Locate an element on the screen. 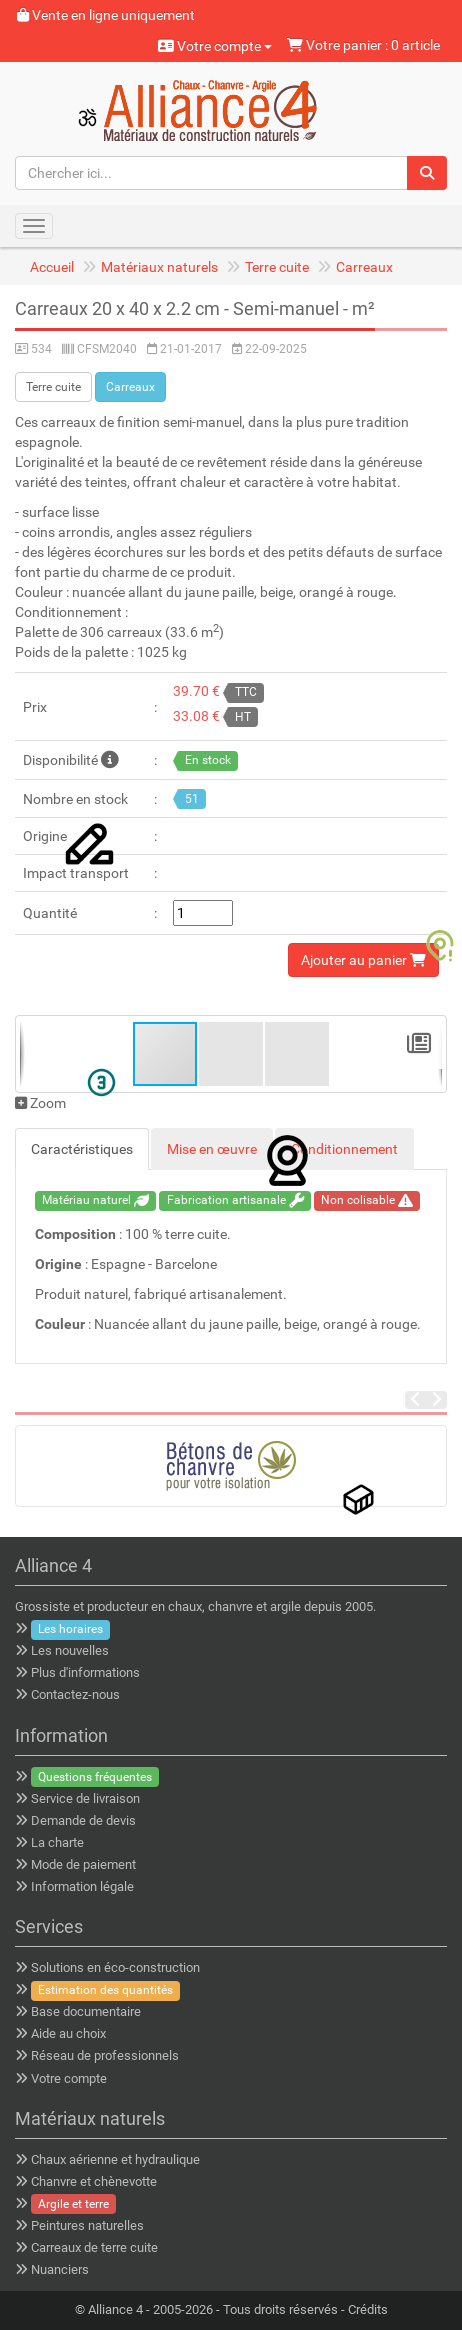 This screenshot has width=462, height=2330. step 3 in a multi-step process is located at coordinates (101, 1082).